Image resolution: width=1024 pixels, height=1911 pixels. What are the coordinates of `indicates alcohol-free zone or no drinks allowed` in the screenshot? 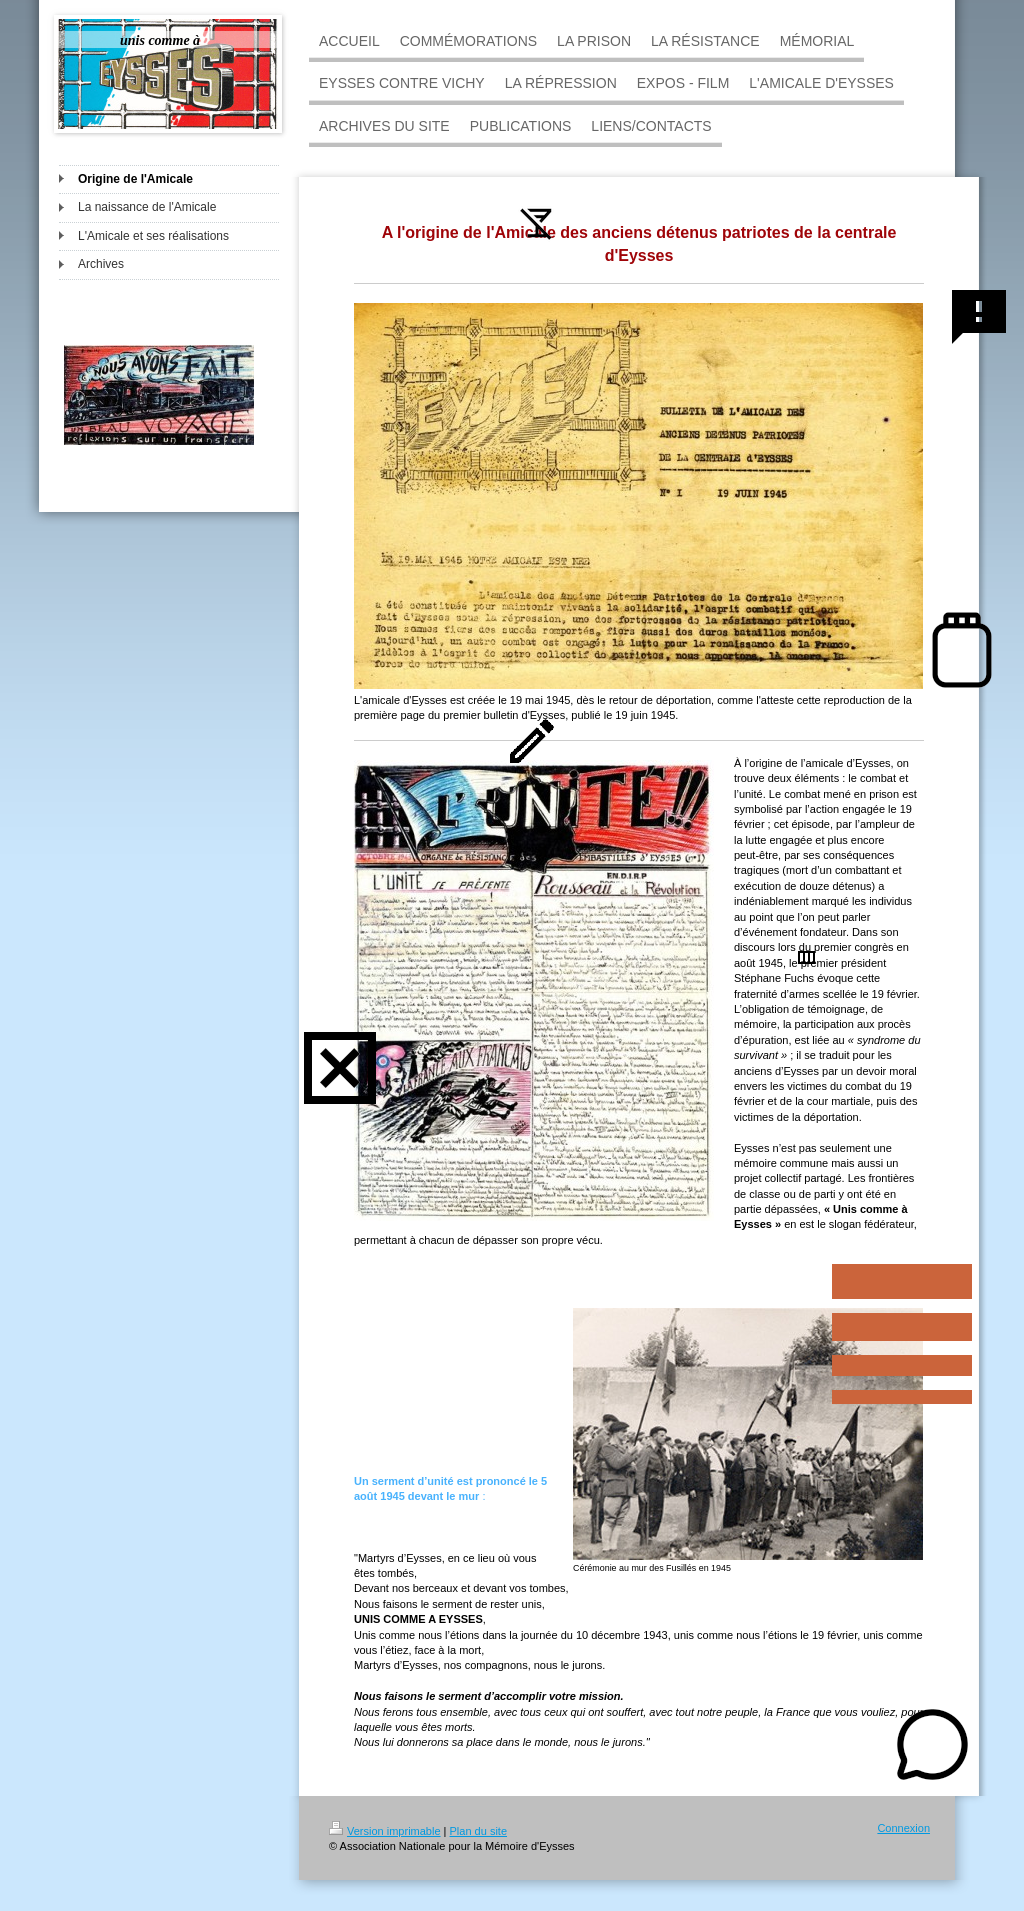 It's located at (537, 223).